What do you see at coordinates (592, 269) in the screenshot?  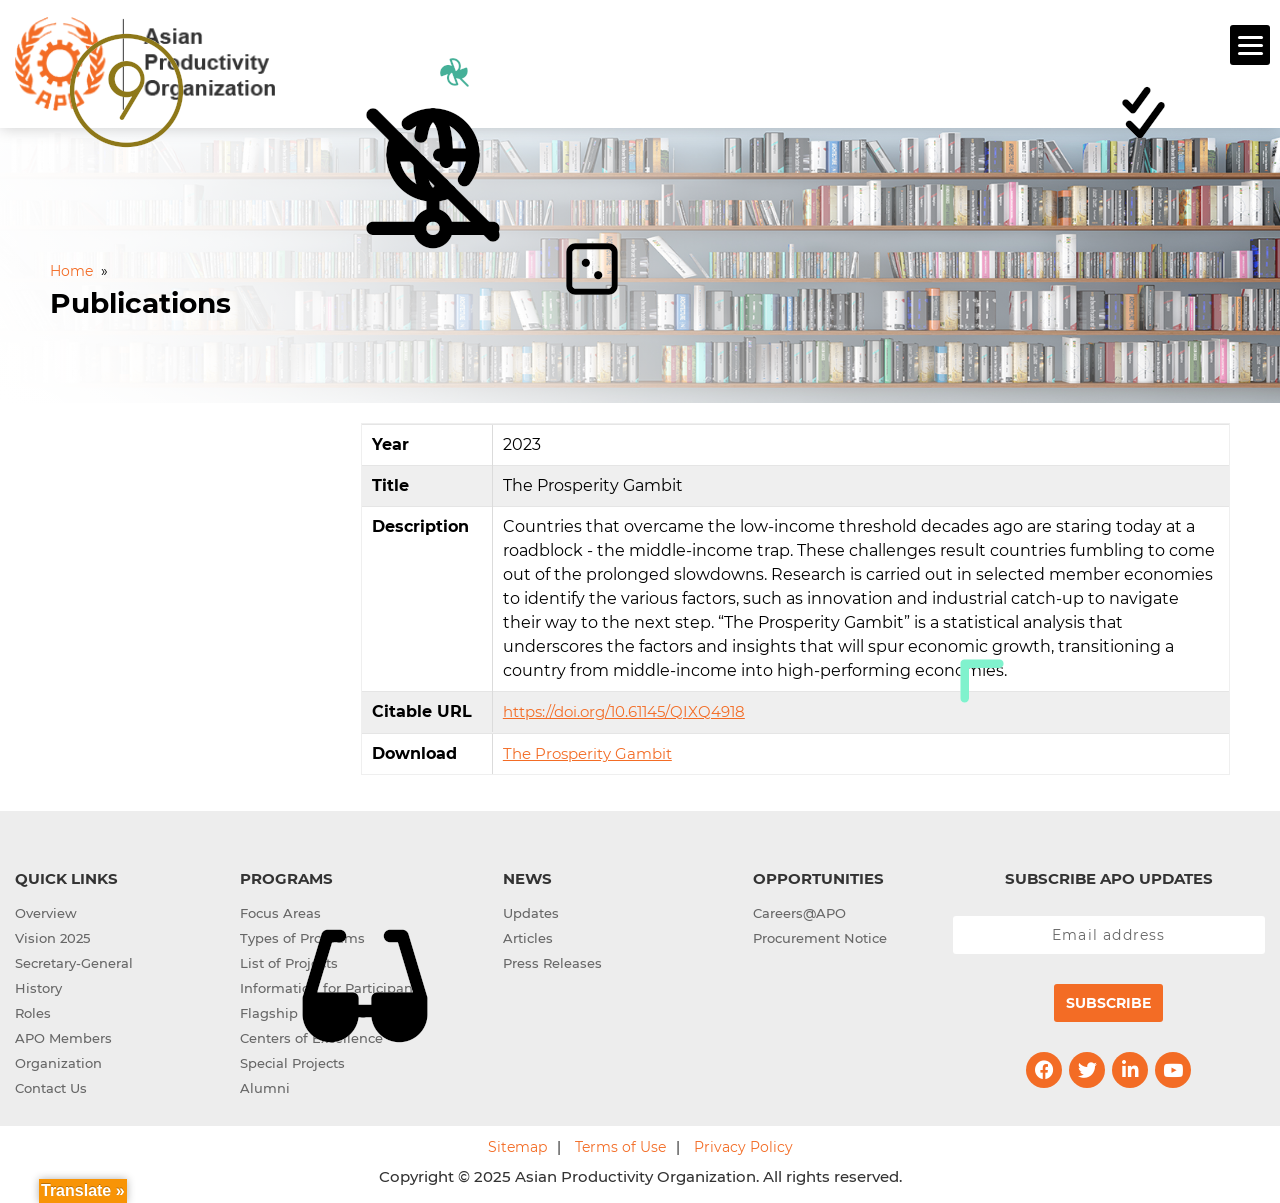 I see `roll dice or generate random number` at bounding box center [592, 269].